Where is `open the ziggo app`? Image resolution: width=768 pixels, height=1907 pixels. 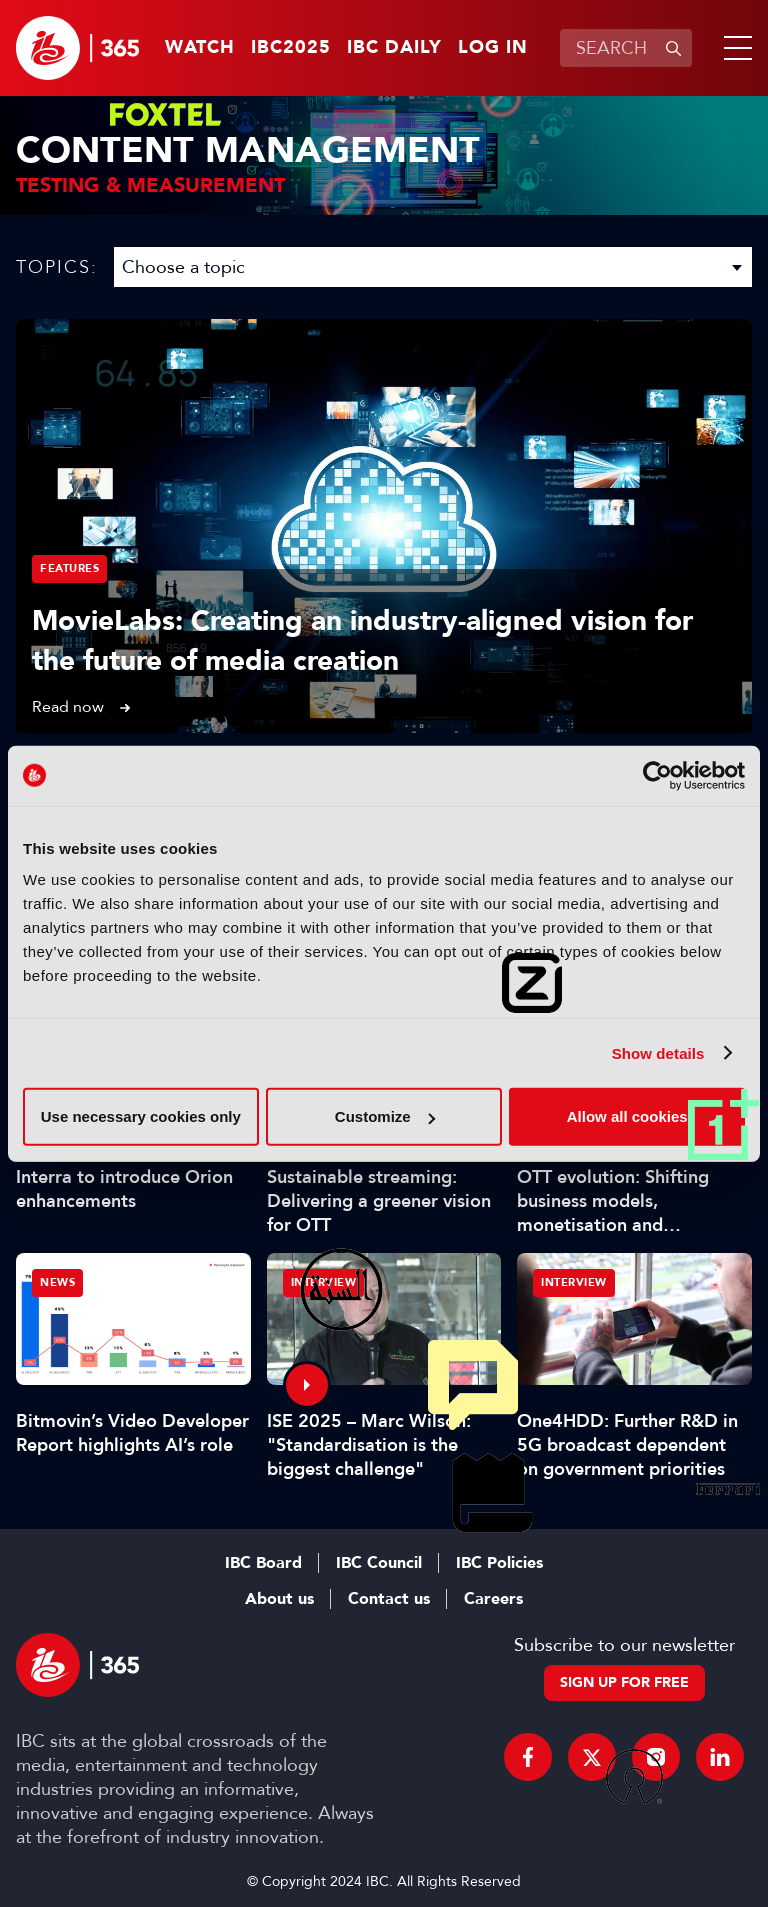 open the ziggo app is located at coordinates (532, 983).